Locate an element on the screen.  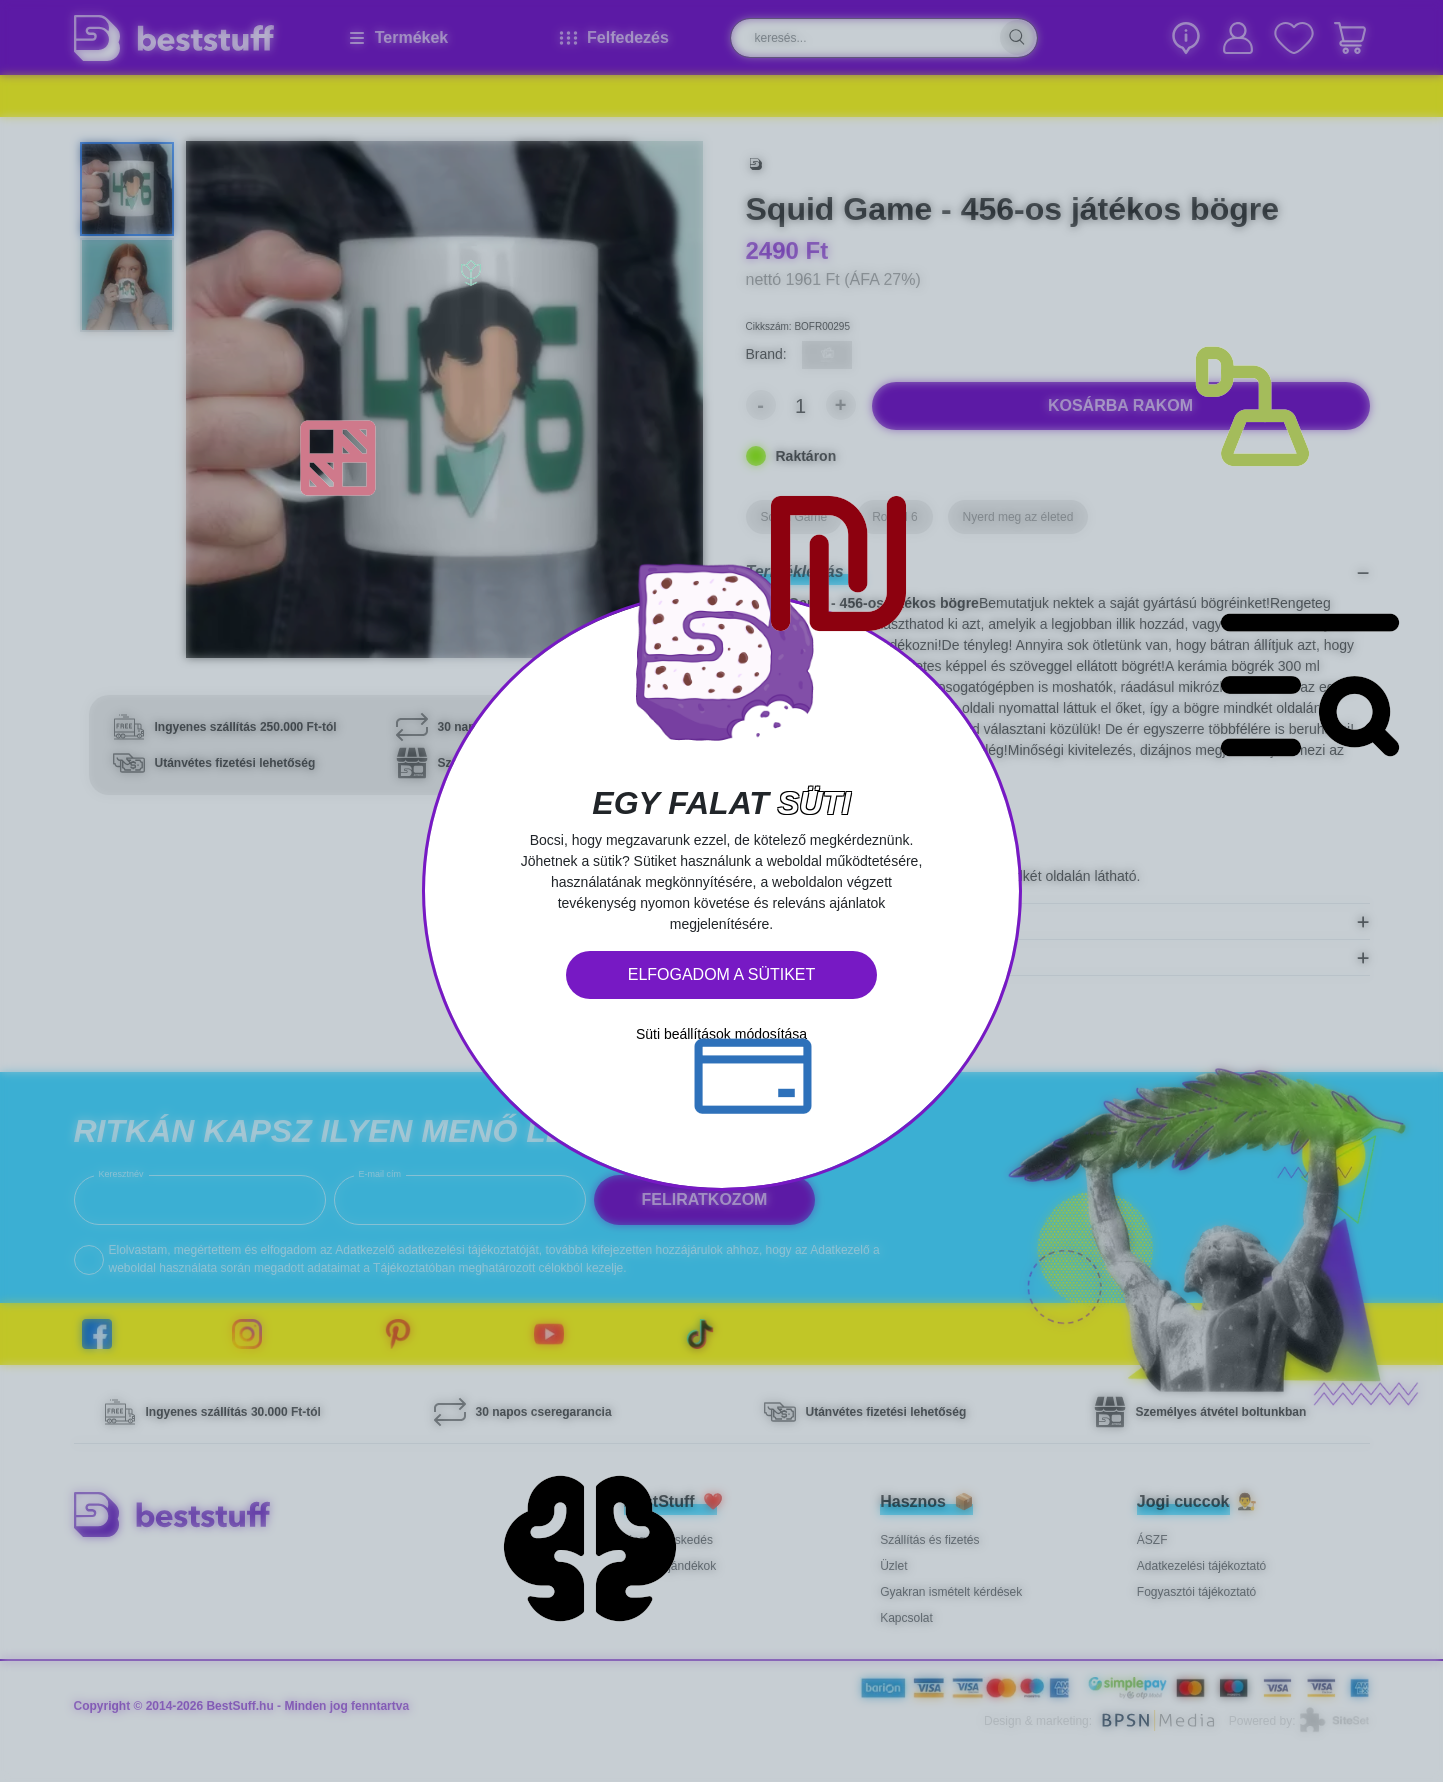
toggle transparency grid view is located at coordinates (338, 458).